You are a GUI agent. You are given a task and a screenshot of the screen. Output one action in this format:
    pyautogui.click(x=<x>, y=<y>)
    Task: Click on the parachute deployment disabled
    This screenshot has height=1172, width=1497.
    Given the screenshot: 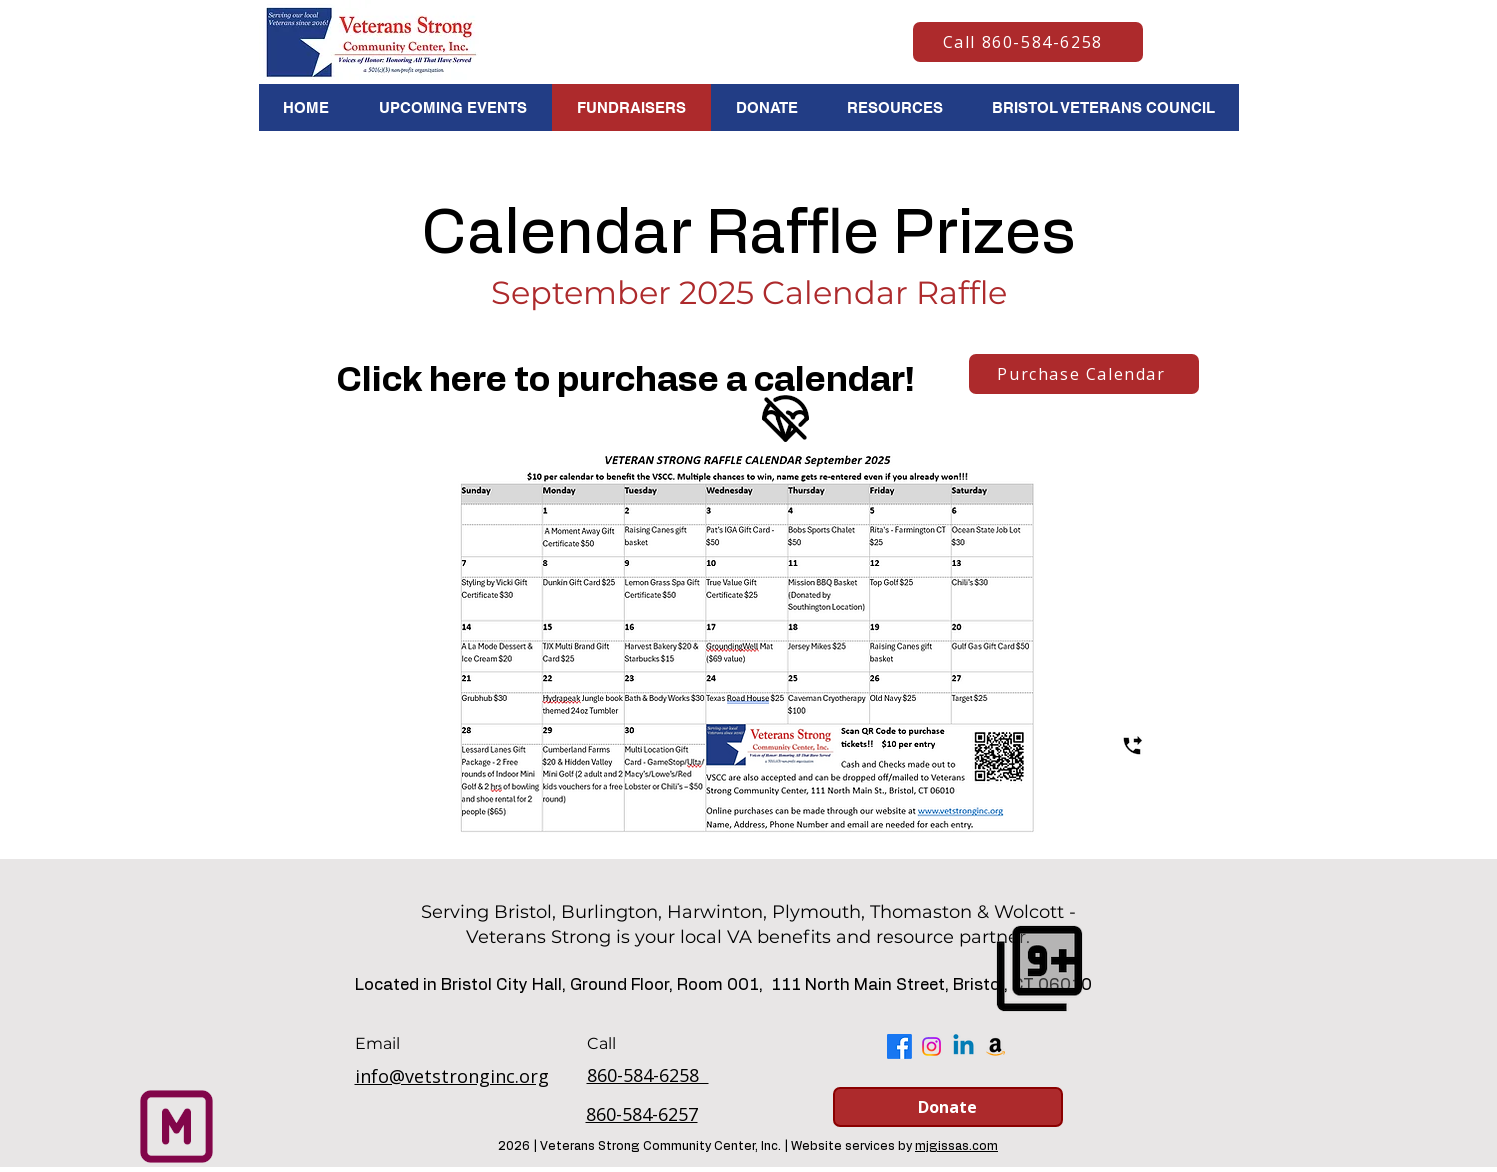 What is the action you would take?
    pyautogui.click(x=785, y=418)
    